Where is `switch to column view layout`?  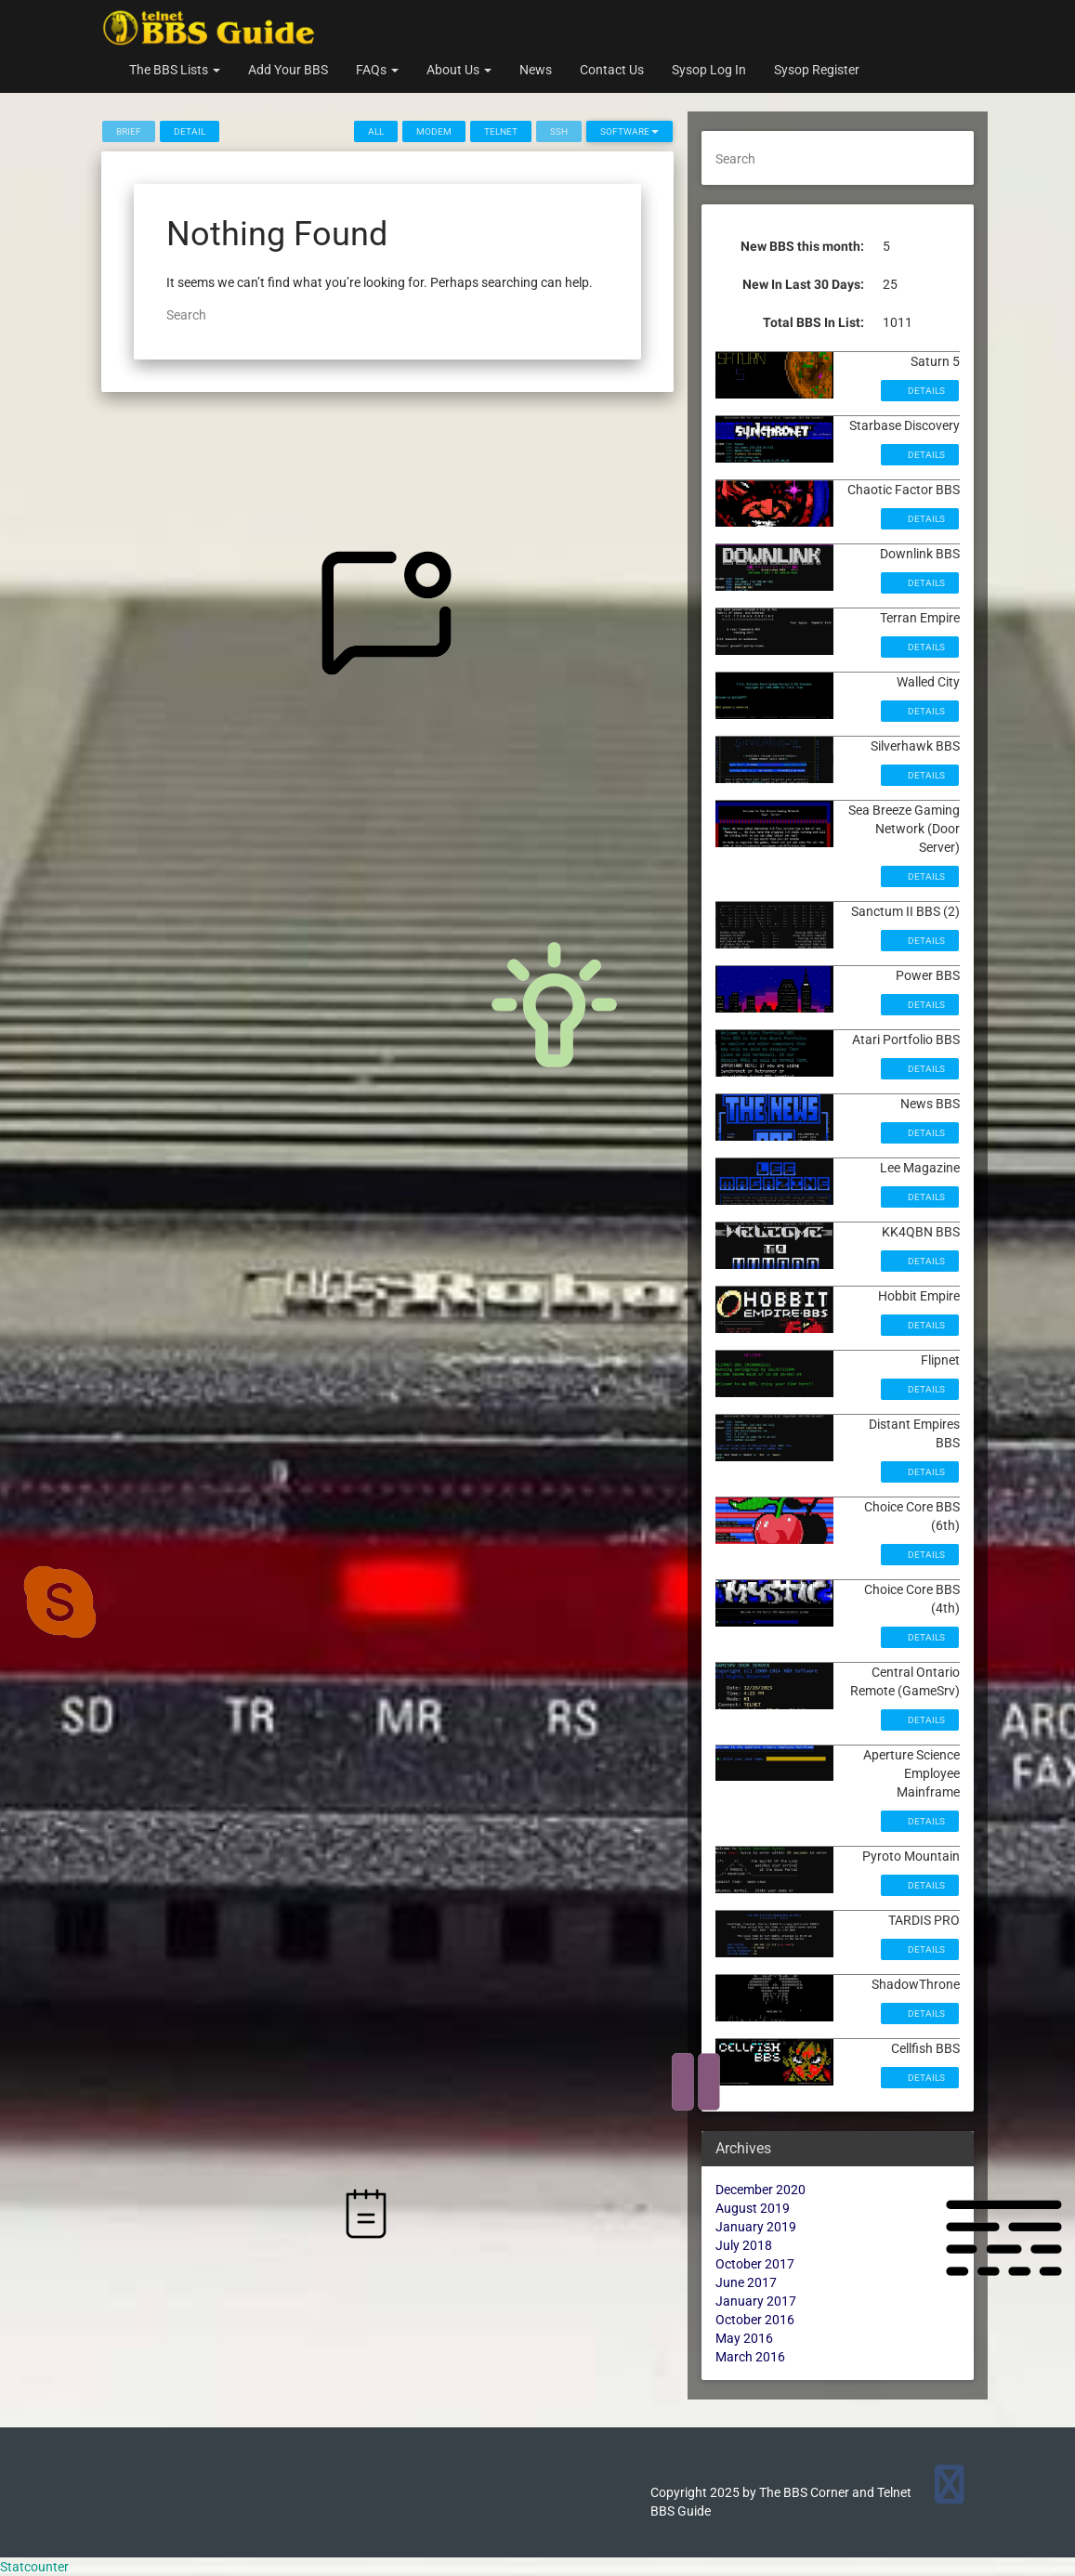 switch to column view layout is located at coordinates (696, 2082).